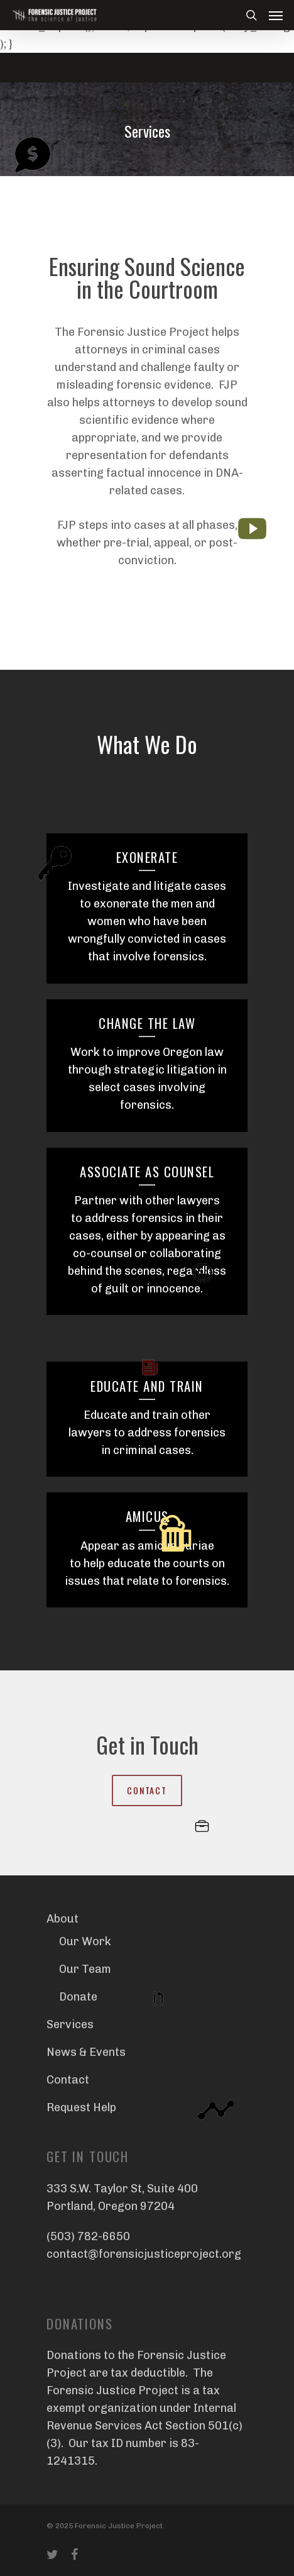 The image size is (294, 2576). Describe the element at coordinates (252, 528) in the screenshot. I see `open YouTube app` at that location.